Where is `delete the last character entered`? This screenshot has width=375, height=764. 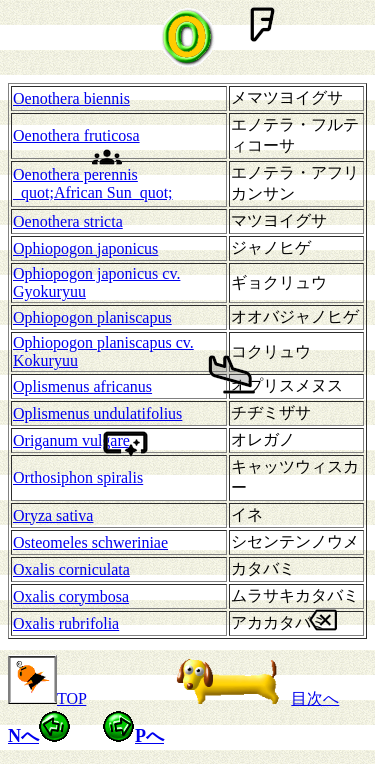 delete the last character entered is located at coordinates (323, 620).